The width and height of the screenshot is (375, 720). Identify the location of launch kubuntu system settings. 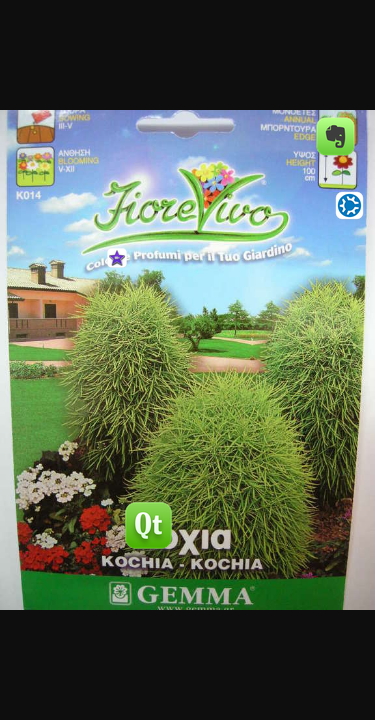
(349, 205).